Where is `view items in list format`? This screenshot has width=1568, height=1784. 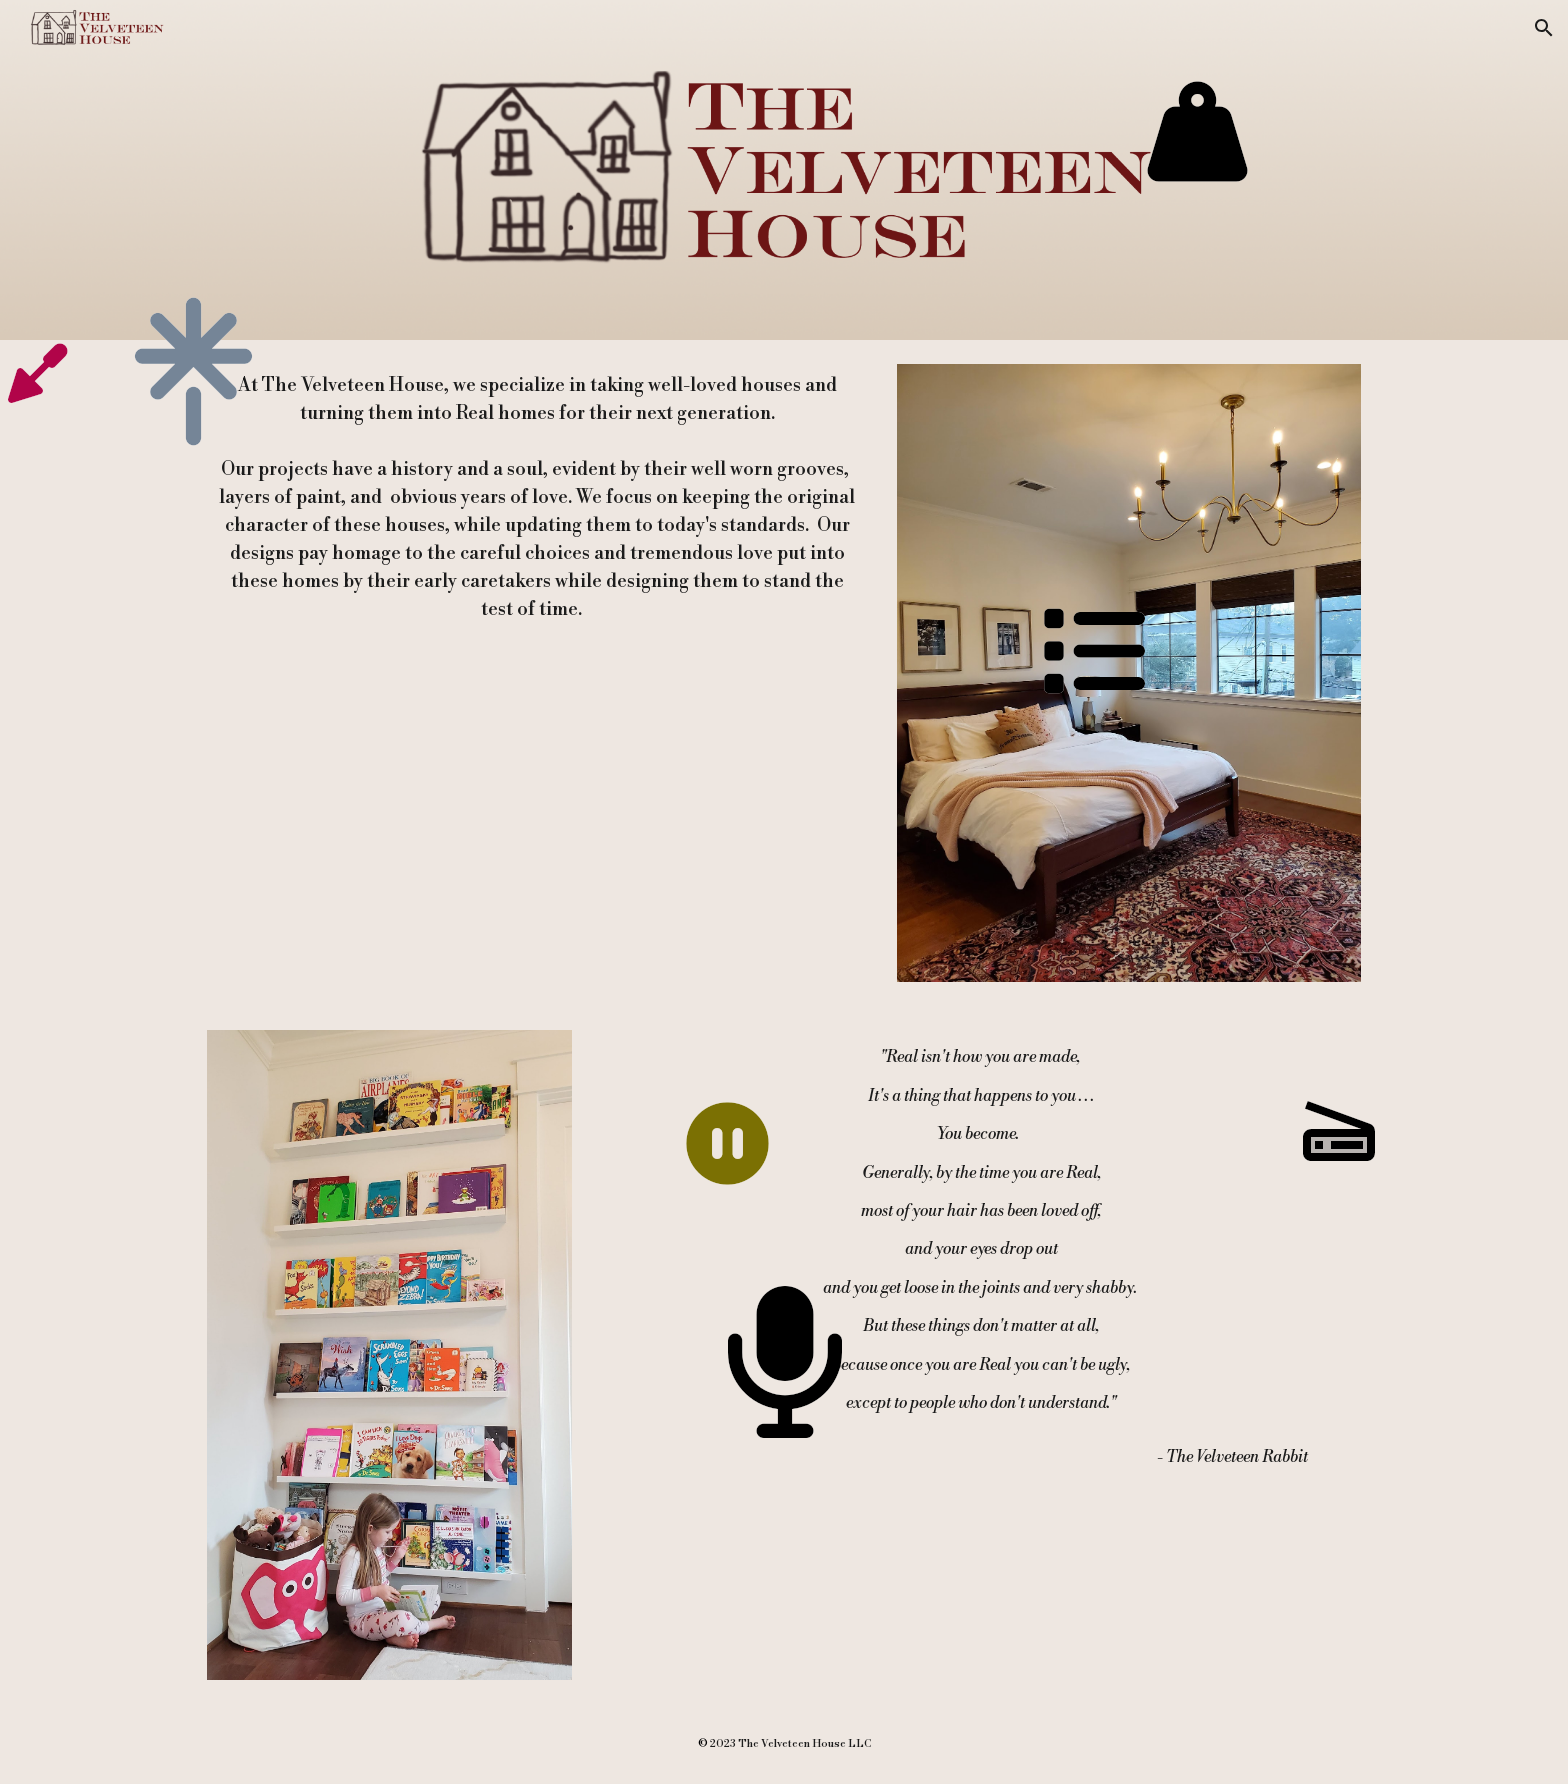 view items in list format is located at coordinates (1093, 651).